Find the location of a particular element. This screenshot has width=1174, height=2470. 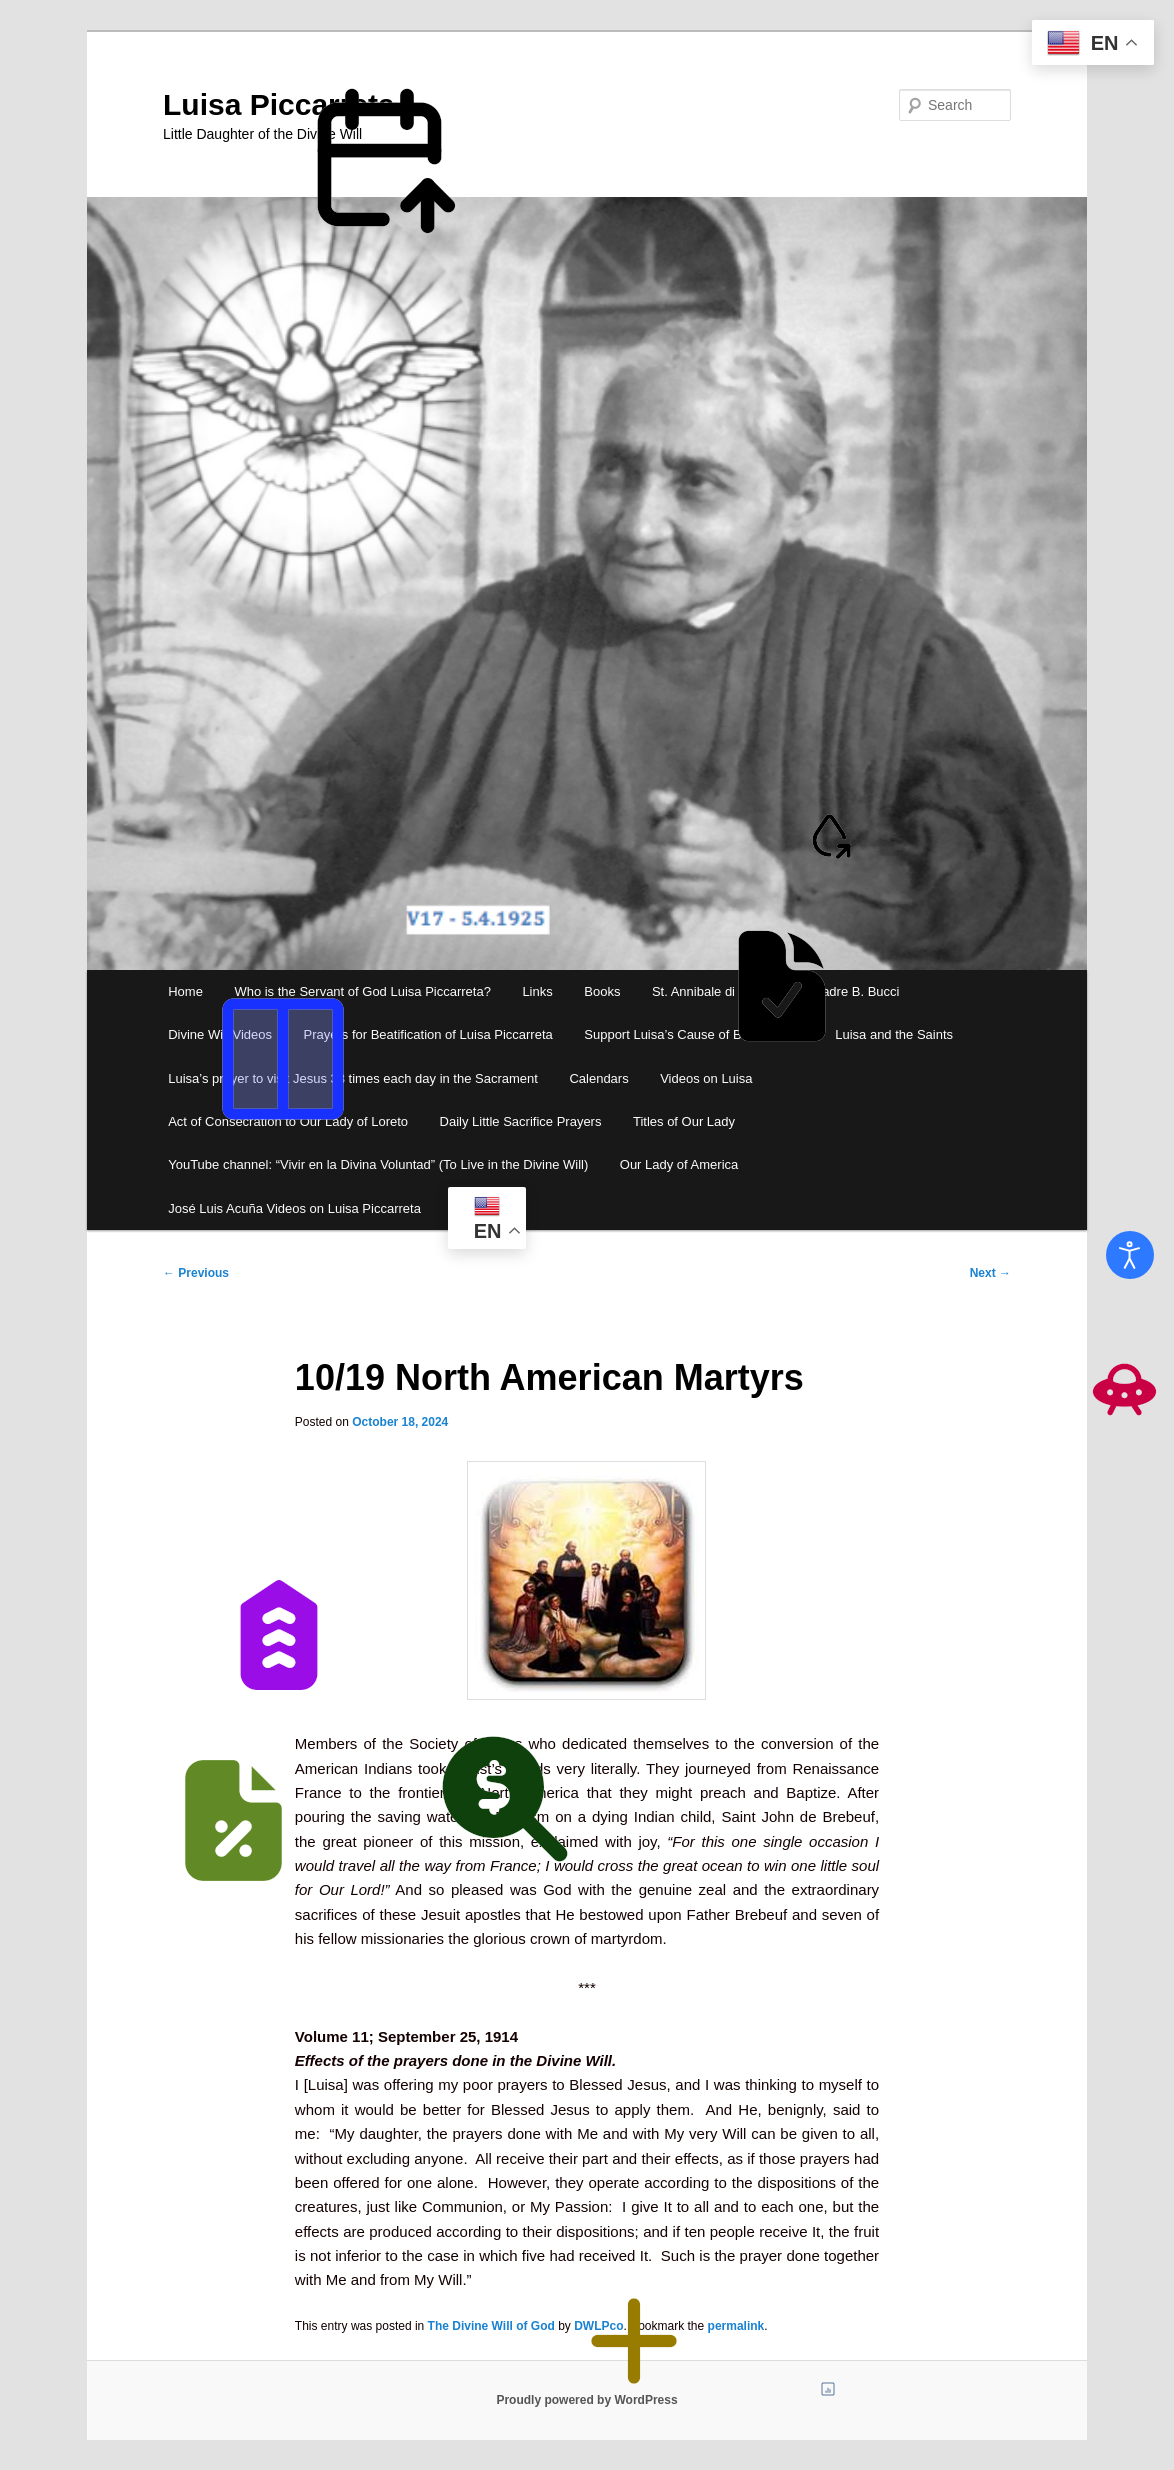

view document with percentage or discount details is located at coordinates (233, 1820).